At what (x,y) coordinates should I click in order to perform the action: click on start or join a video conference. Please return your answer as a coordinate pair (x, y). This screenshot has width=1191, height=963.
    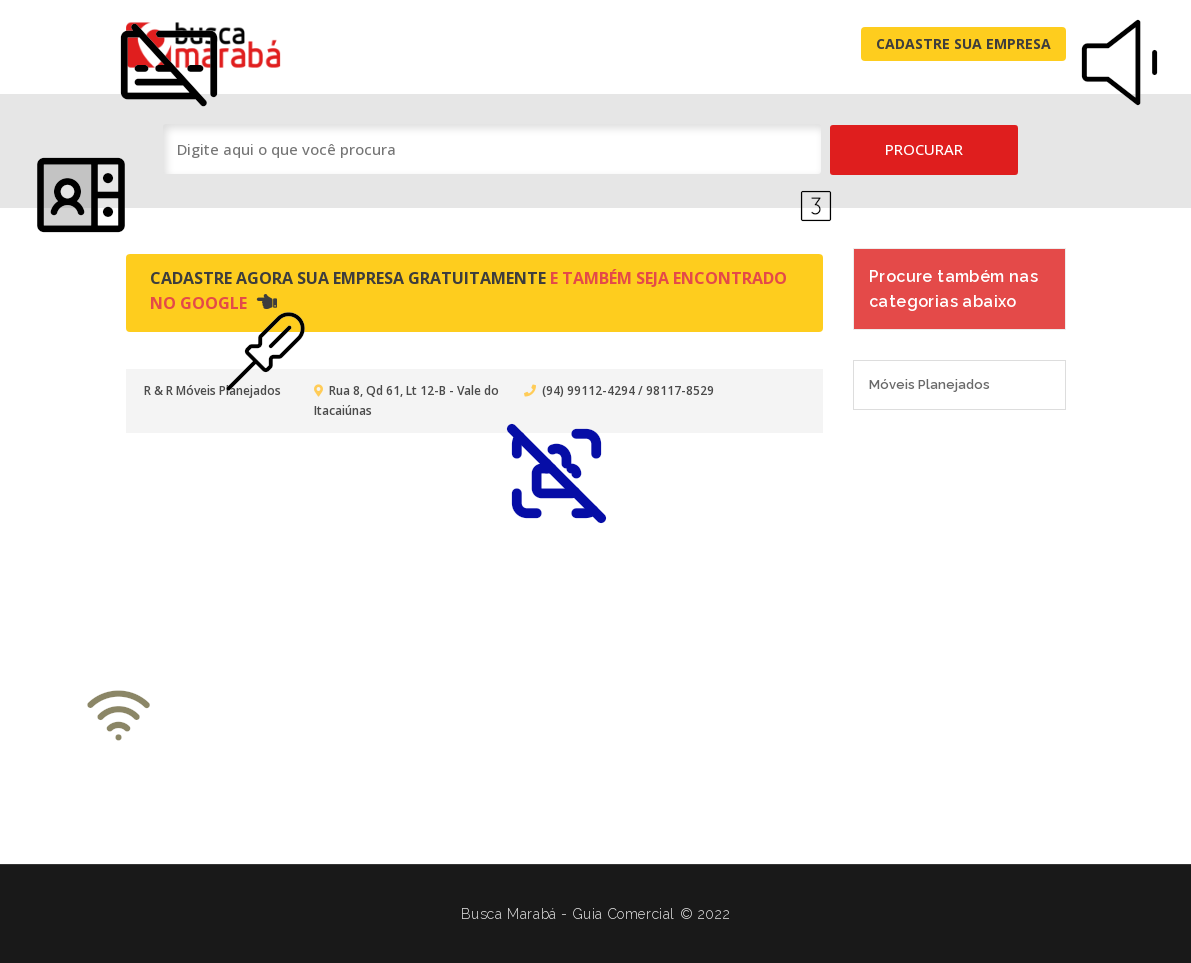
    Looking at the image, I should click on (81, 195).